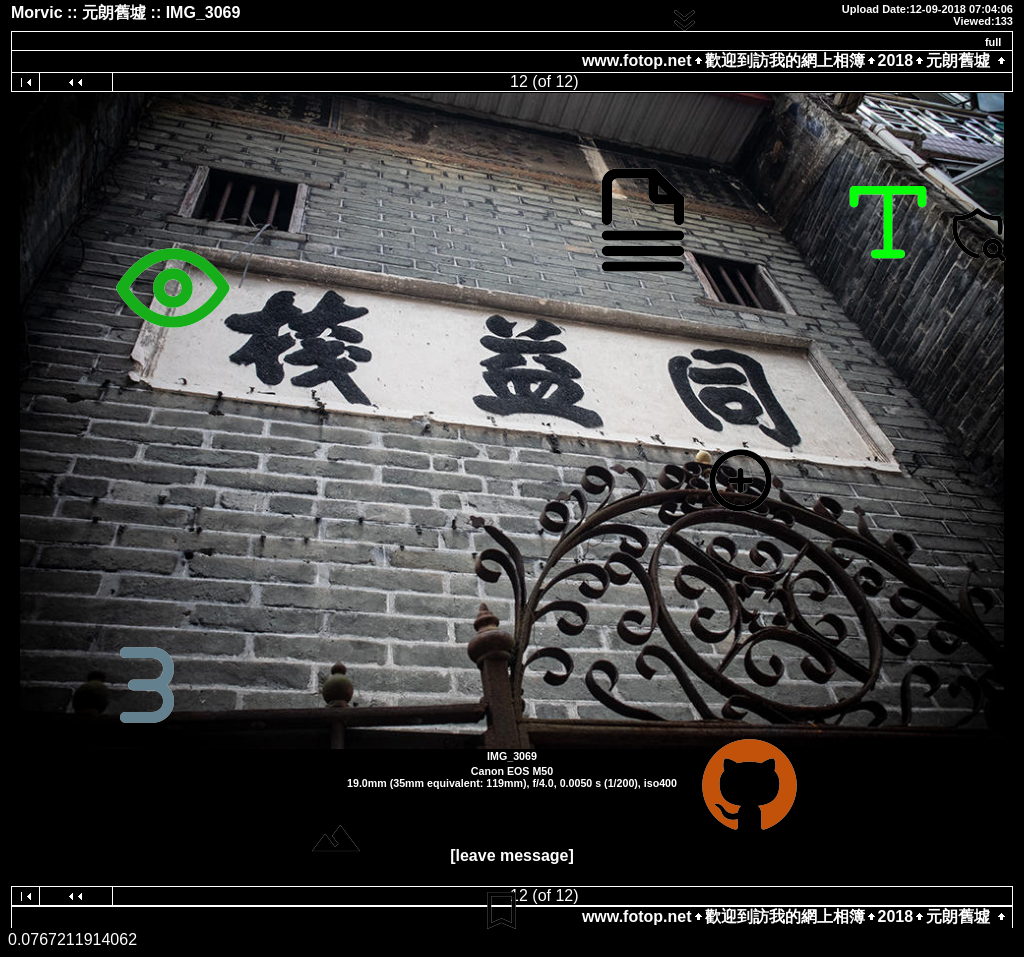  Describe the element at coordinates (147, 685) in the screenshot. I see `indicates the number 3 in a list or count` at that location.